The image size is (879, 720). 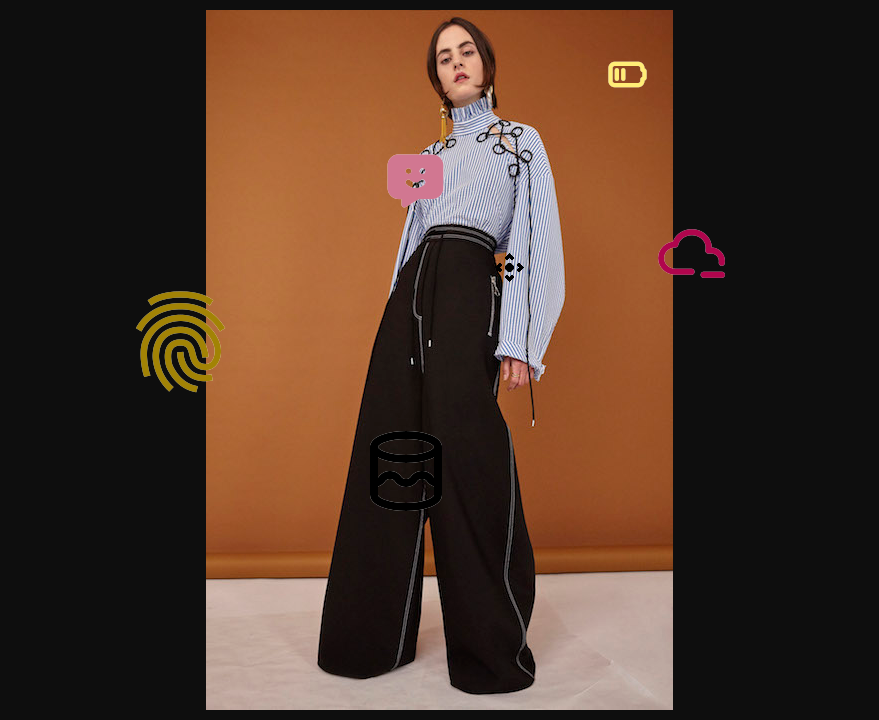 What do you see at coordinates (180, 341) in the screenshot?
I see `authenticate with fingerprint` at bounding box center [180, 341].